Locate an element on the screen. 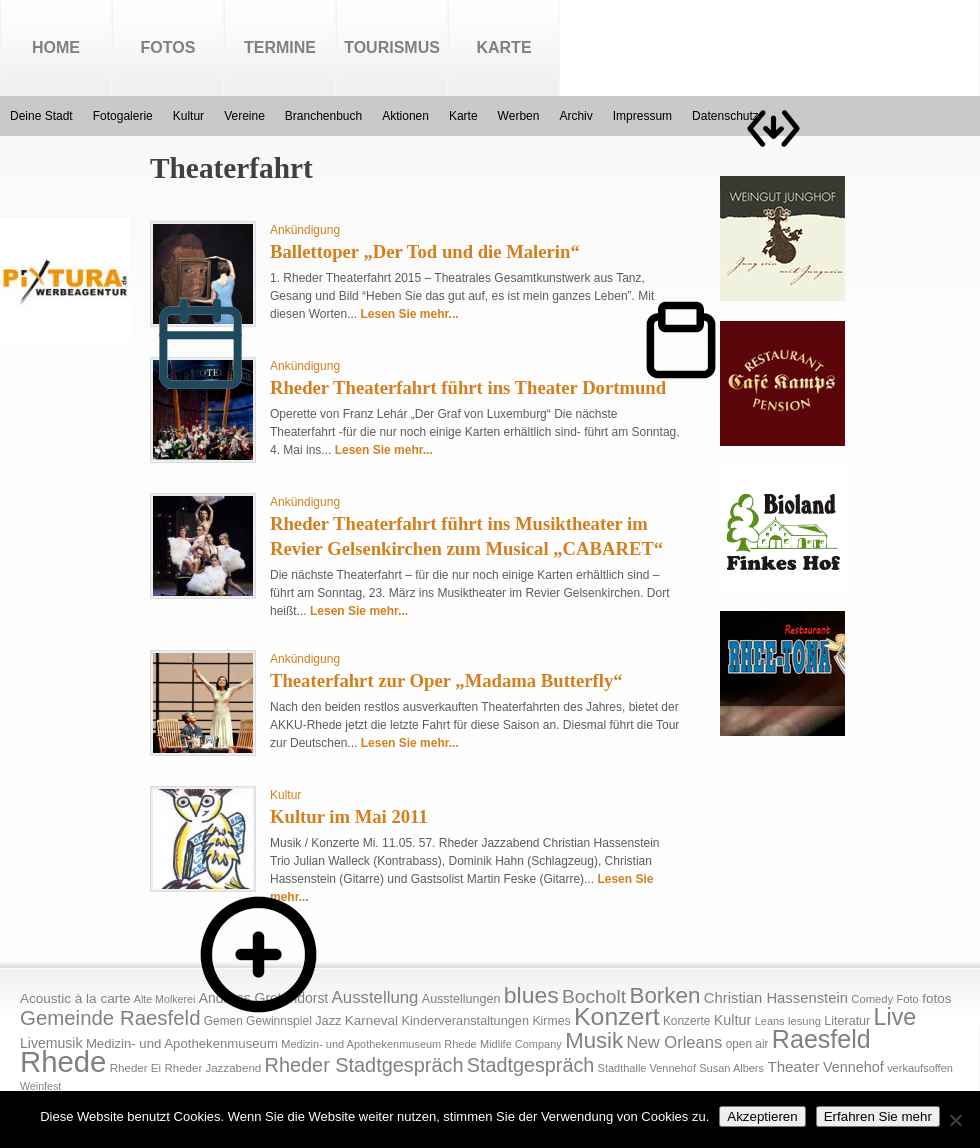 The height and width of the screenshot is (1148, 980). view or open calendar is located at coordinates (200, 343).